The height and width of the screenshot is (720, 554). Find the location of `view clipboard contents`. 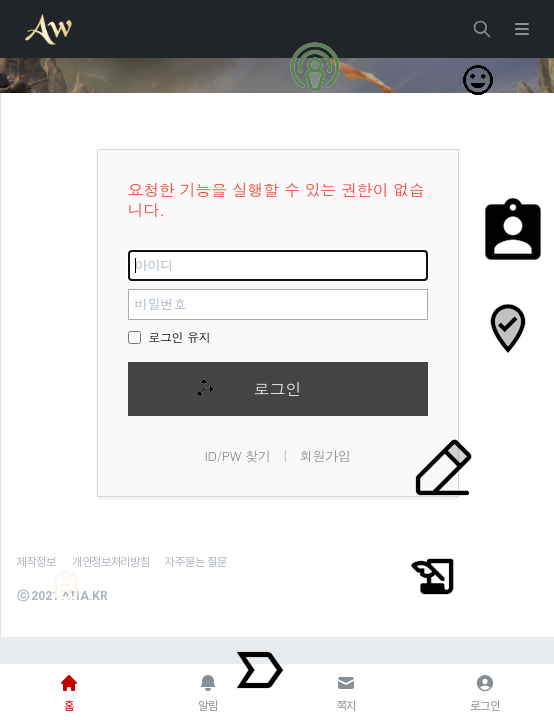

view clipboard contents is located at coordinates (66, 585).